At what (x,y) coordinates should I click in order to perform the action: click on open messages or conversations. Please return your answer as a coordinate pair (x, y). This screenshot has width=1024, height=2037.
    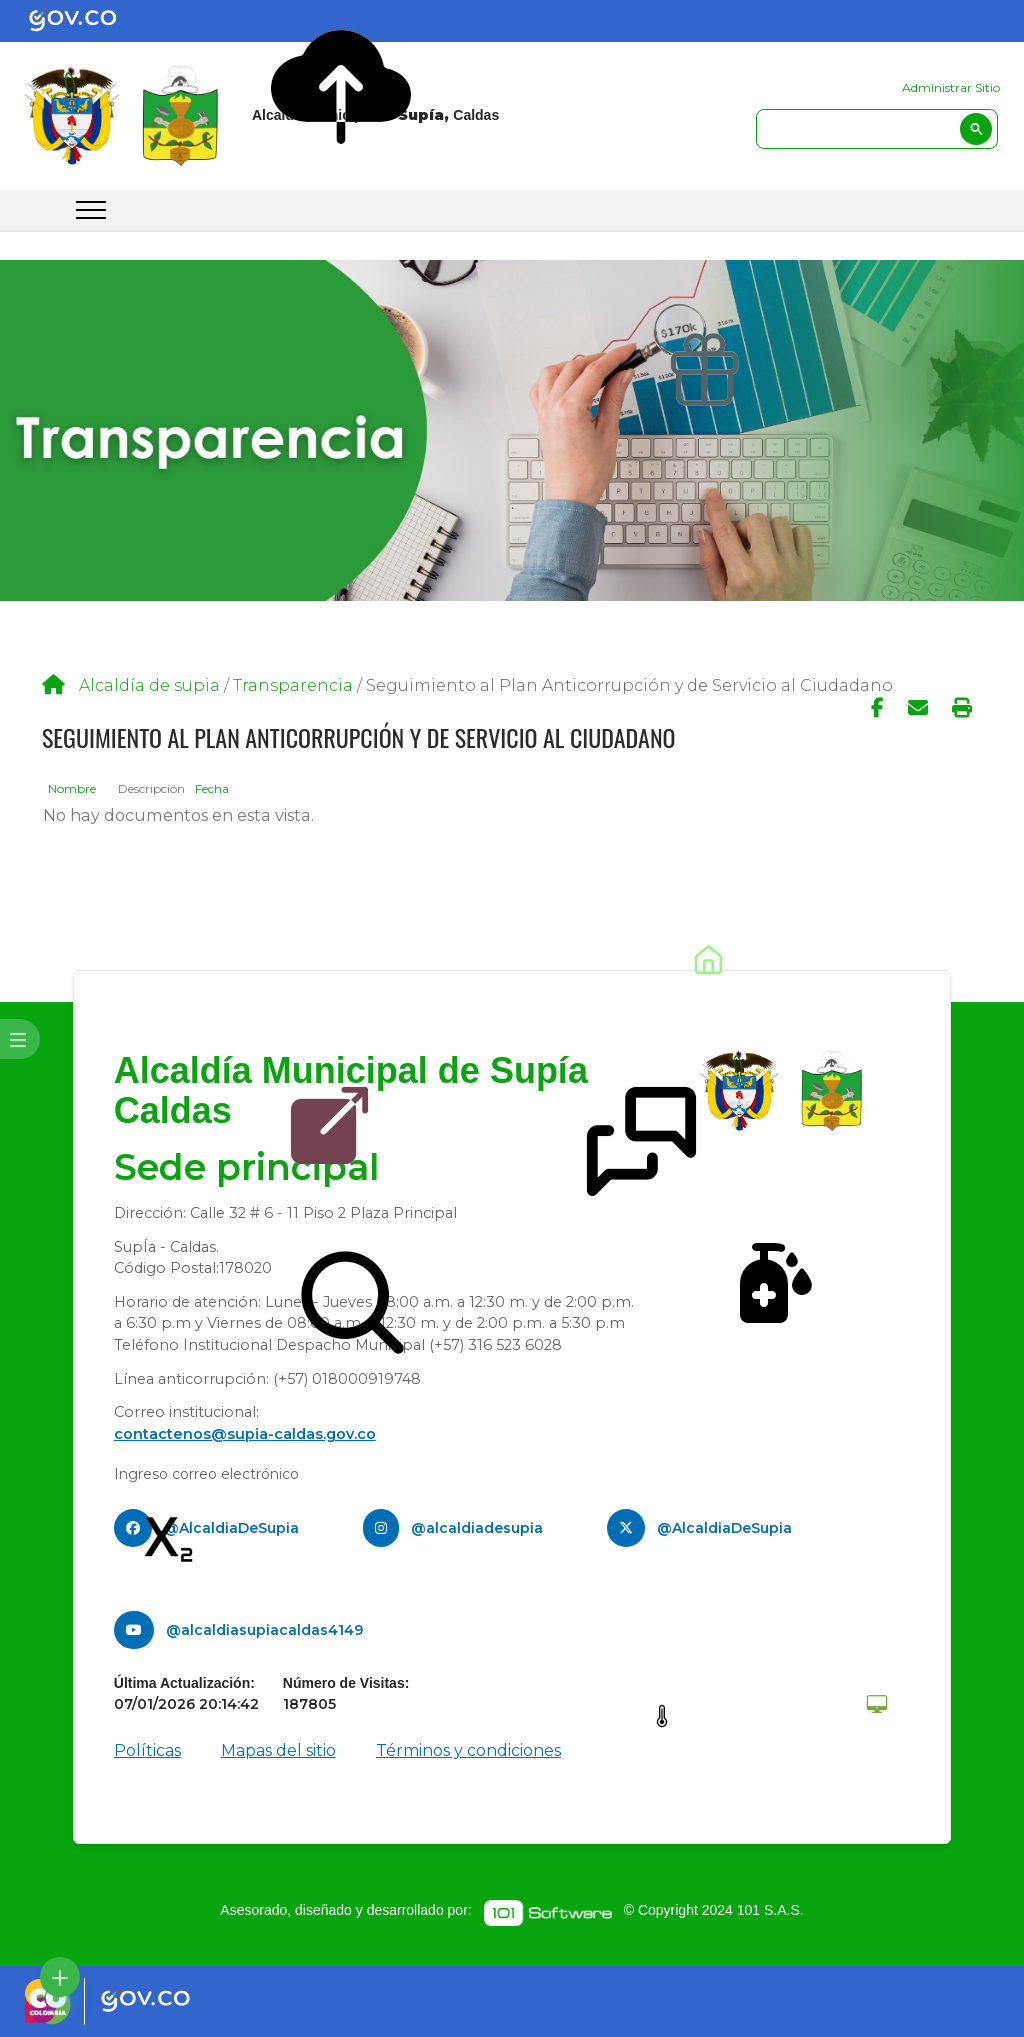
    Looking at the image, I should click on (641, 1141).